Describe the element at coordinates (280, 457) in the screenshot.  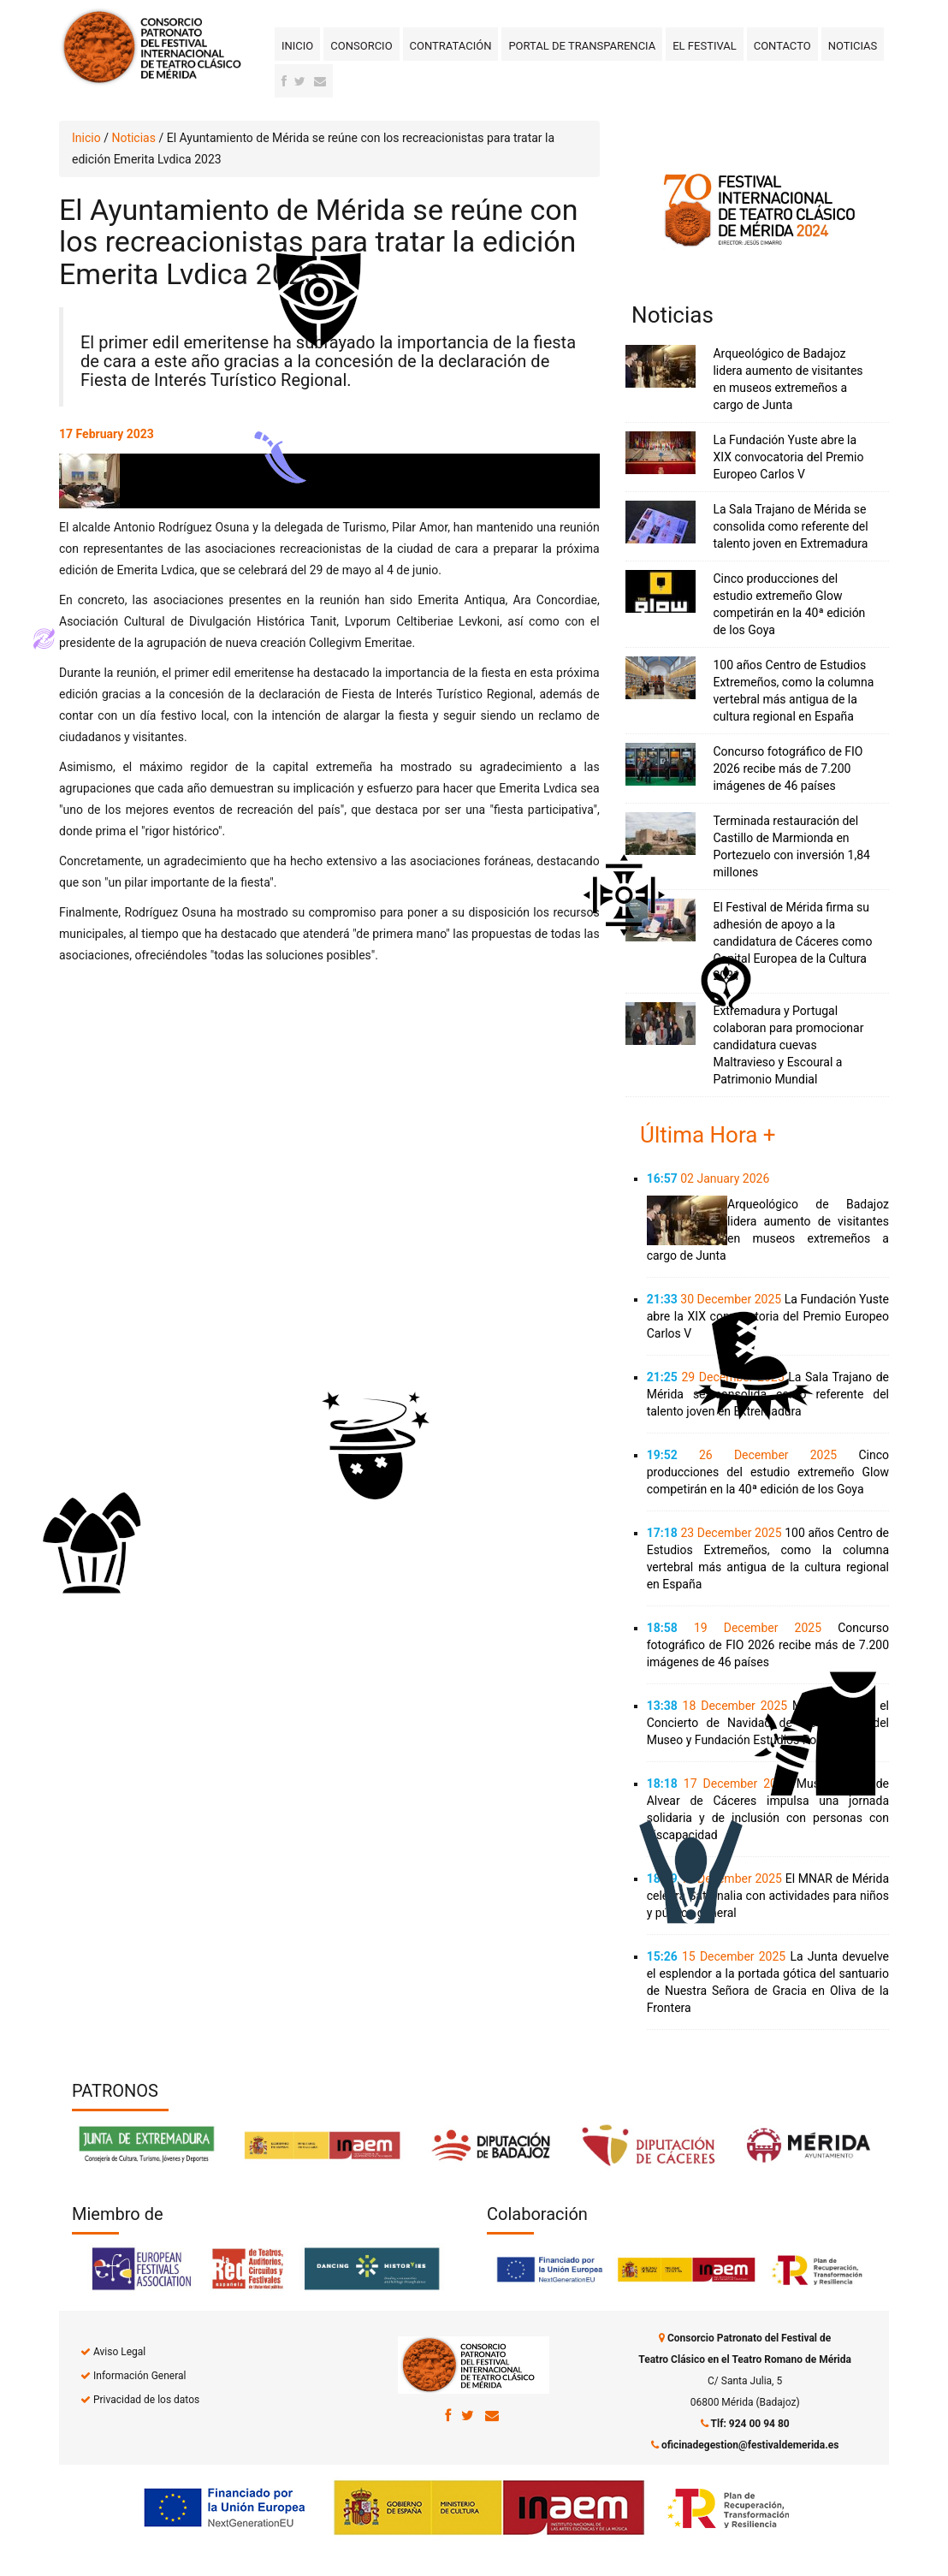
I see `equip a dagger or knife weapon` at that location.